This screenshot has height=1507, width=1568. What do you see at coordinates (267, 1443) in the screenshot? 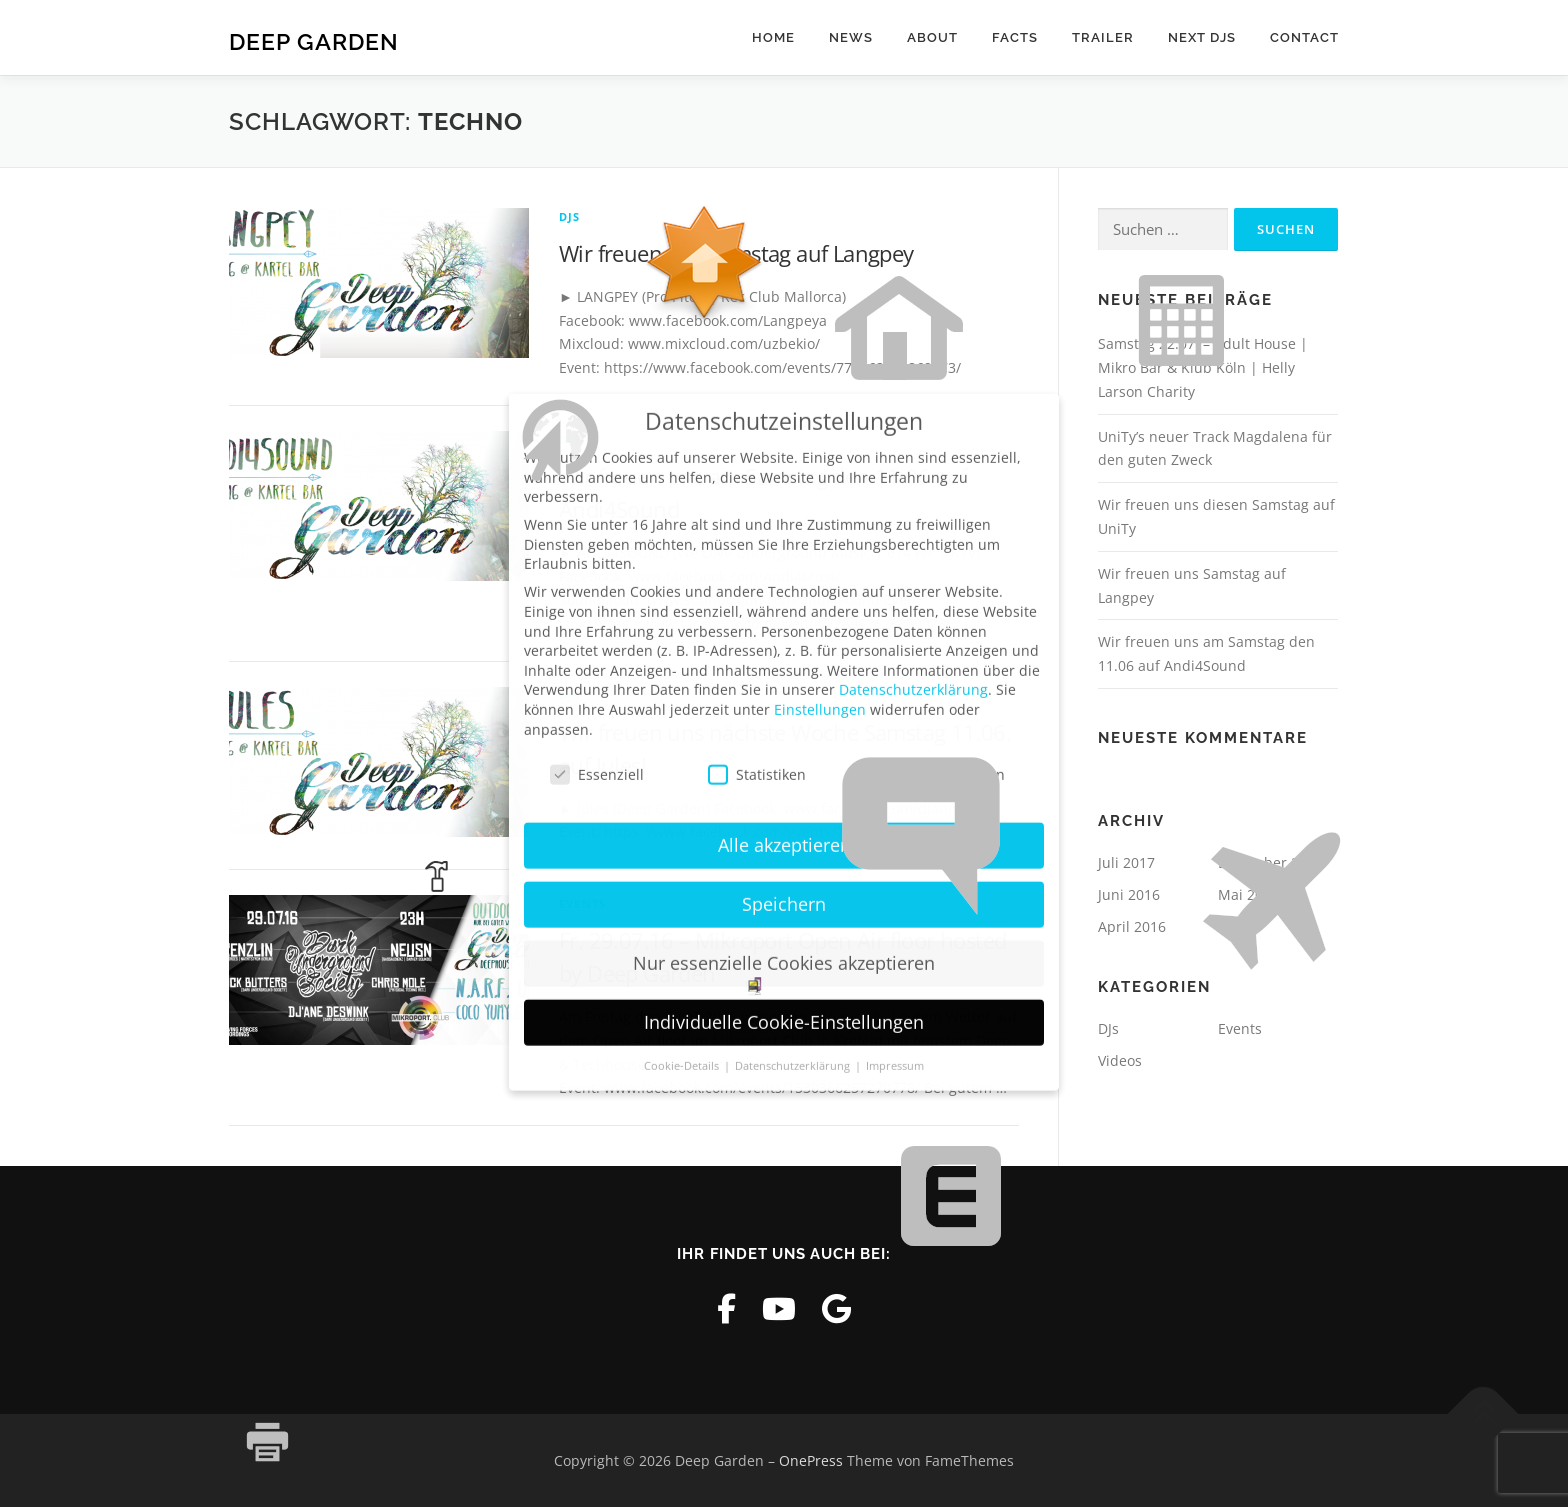
I see `print the current document` at bounding box center [267, 1443].